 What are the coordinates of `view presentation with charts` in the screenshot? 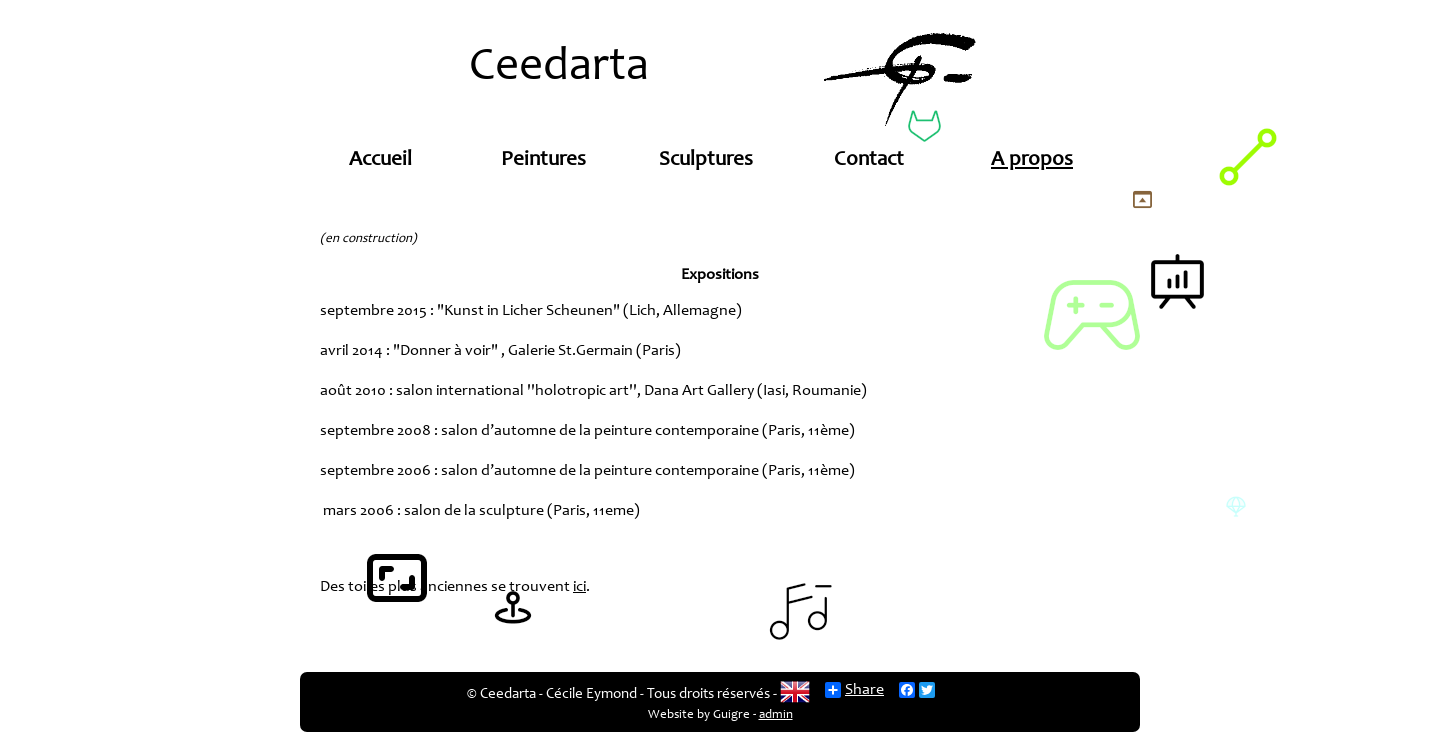 It's located at (1177, 282).